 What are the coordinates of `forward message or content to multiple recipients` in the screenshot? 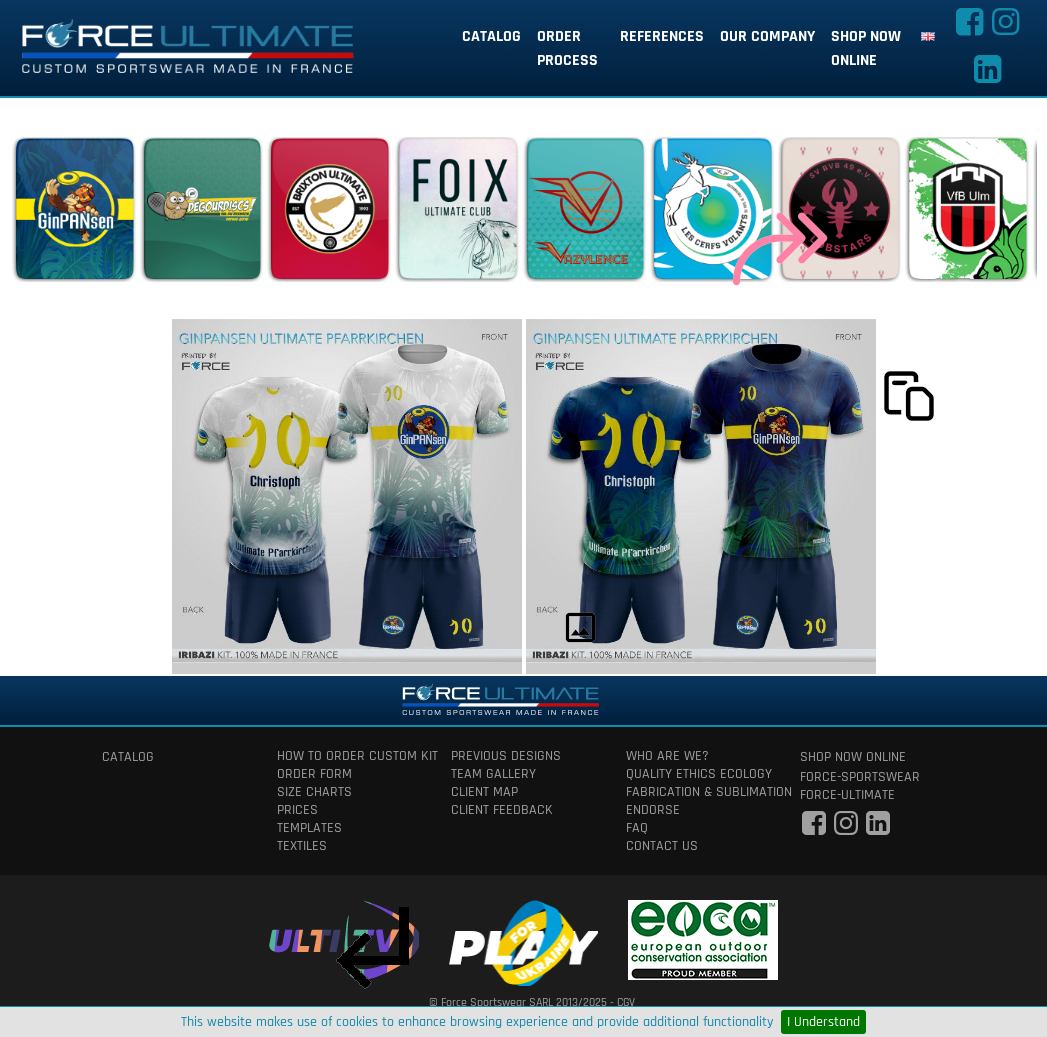 It's located at (780, 249).